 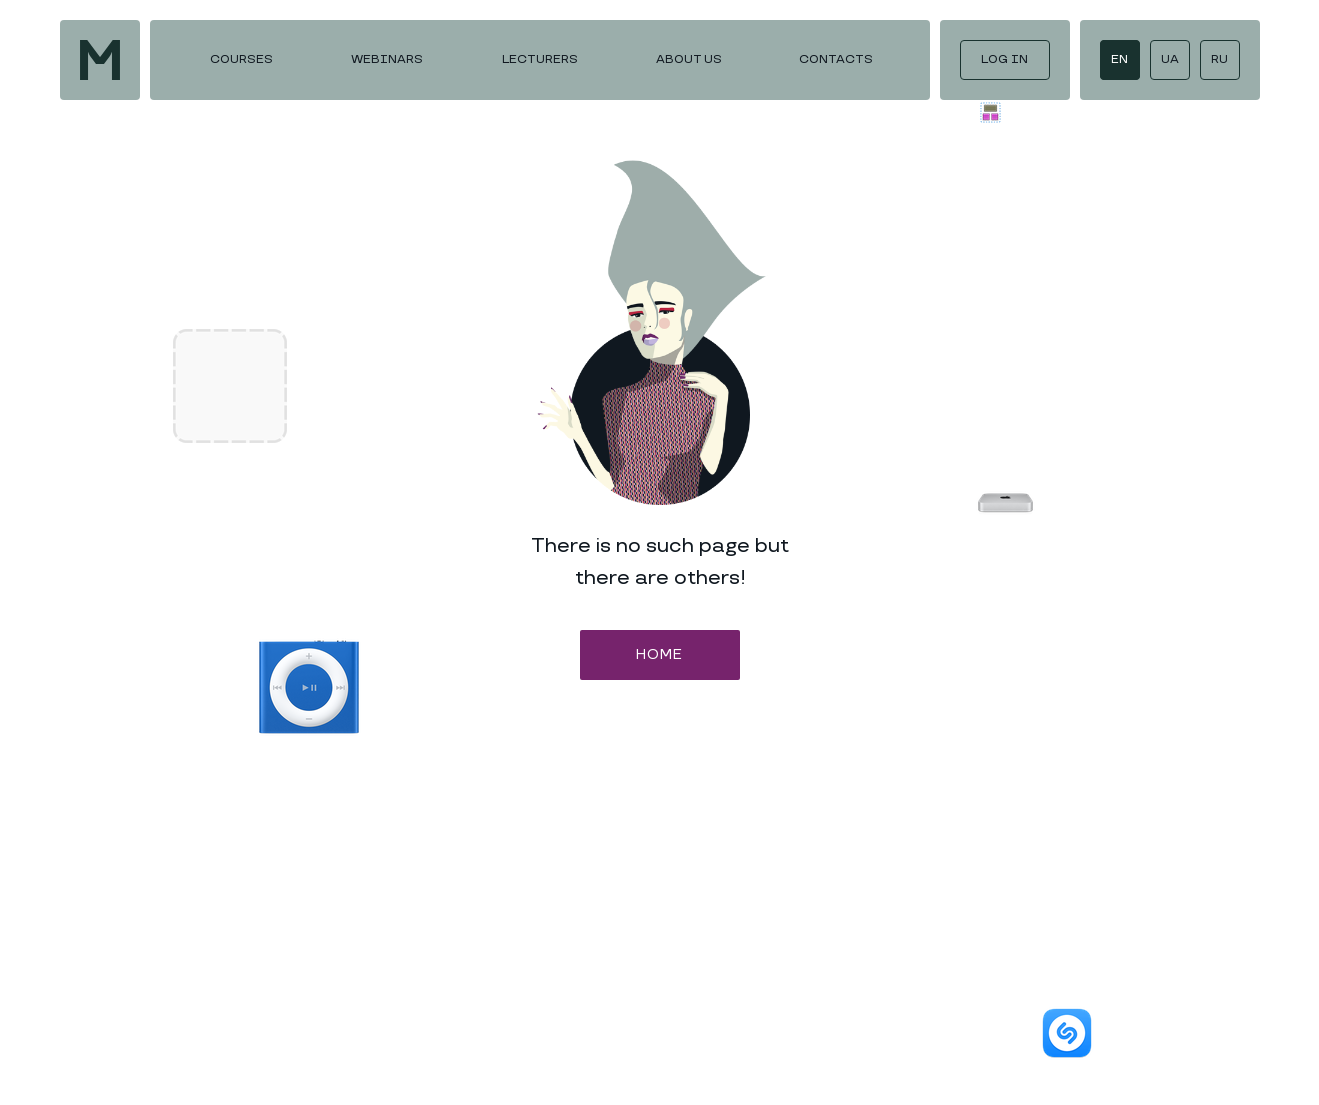 What do you see at coordinates (1005, 502) in the screenshot?
I see `represents a connected mac mini device` at bounding box center [1005, 502].